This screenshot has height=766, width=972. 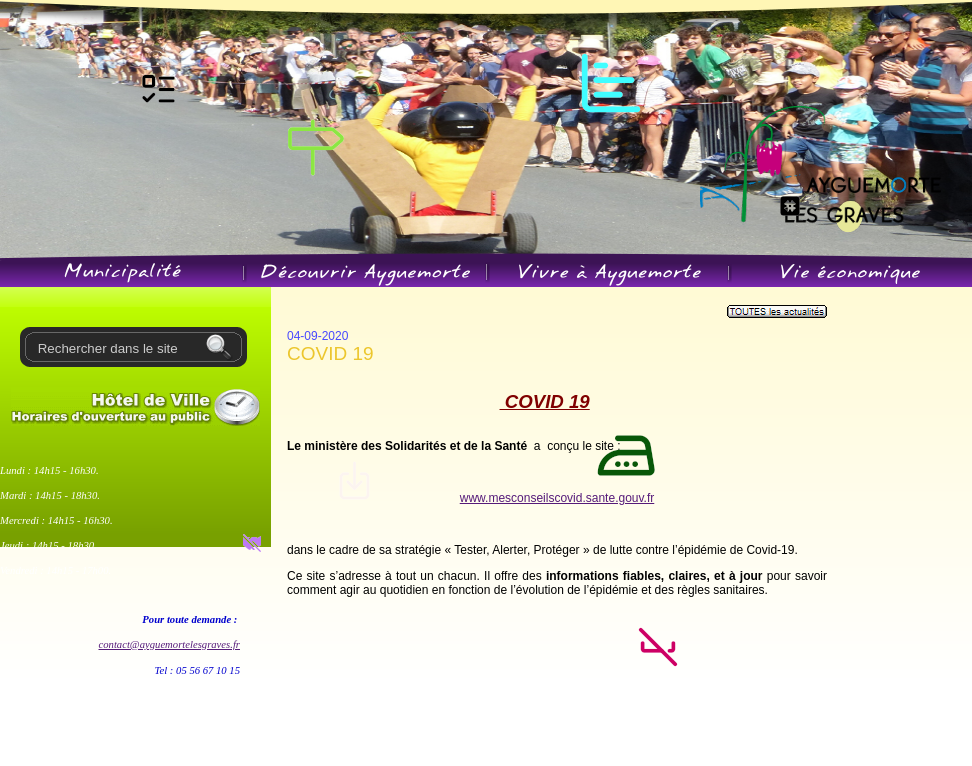 I want to click on download a file or document, so click(x=354, y=480).